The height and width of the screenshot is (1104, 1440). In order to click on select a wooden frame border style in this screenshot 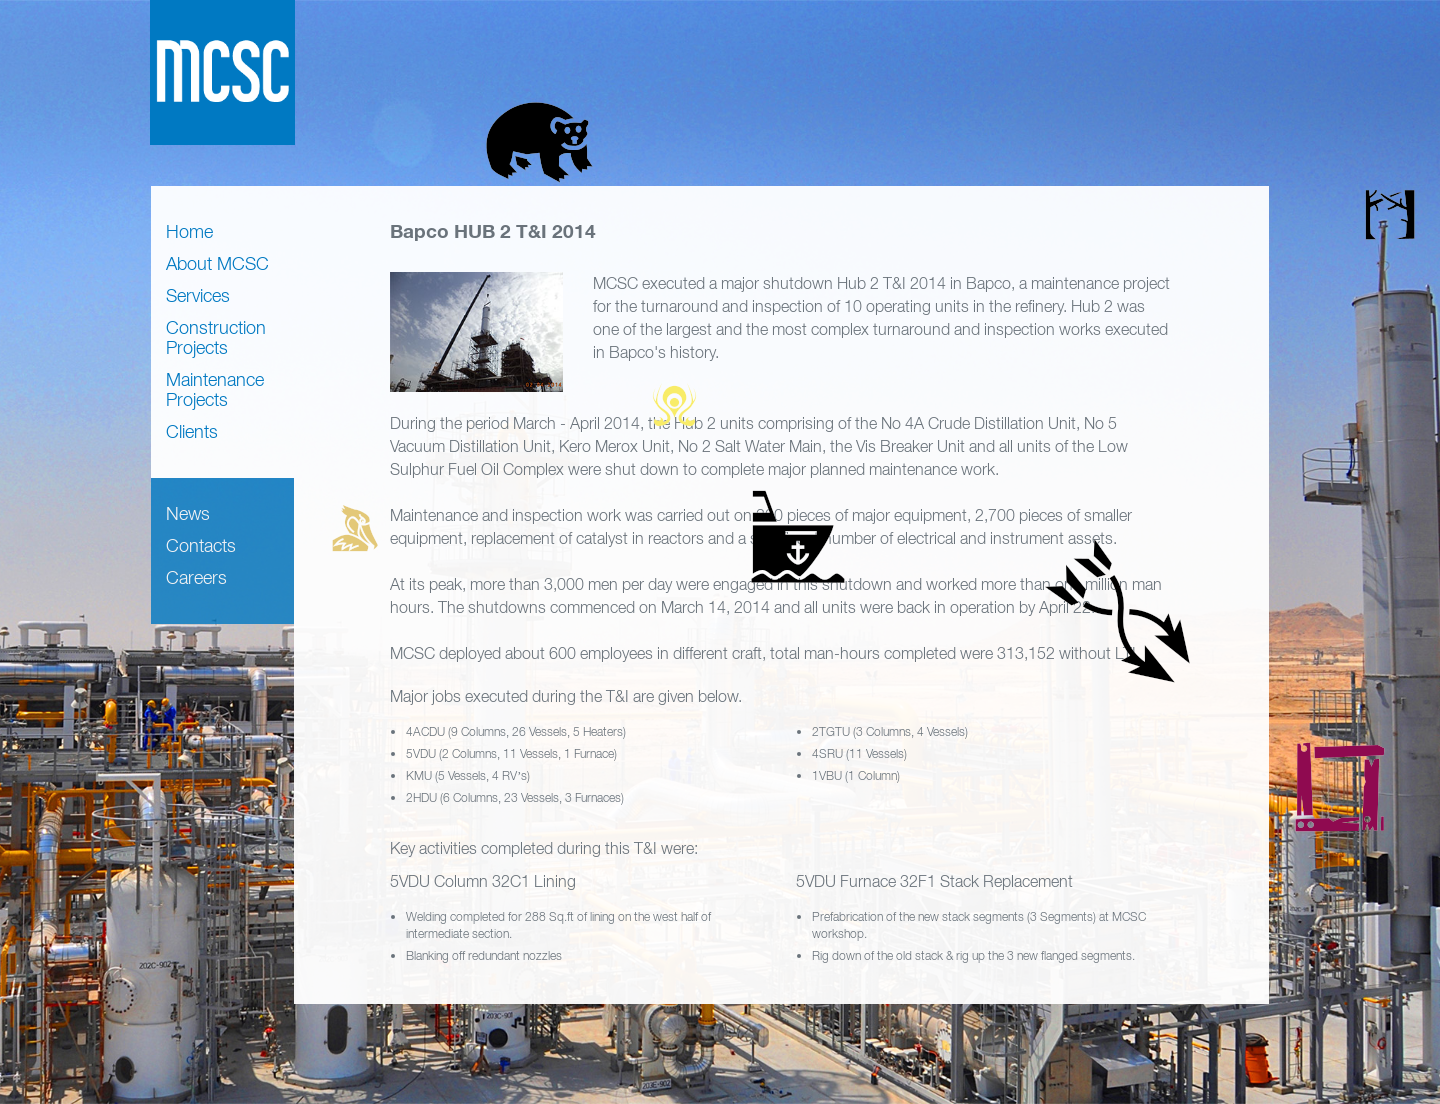, I will do `click(1340, 788)`.